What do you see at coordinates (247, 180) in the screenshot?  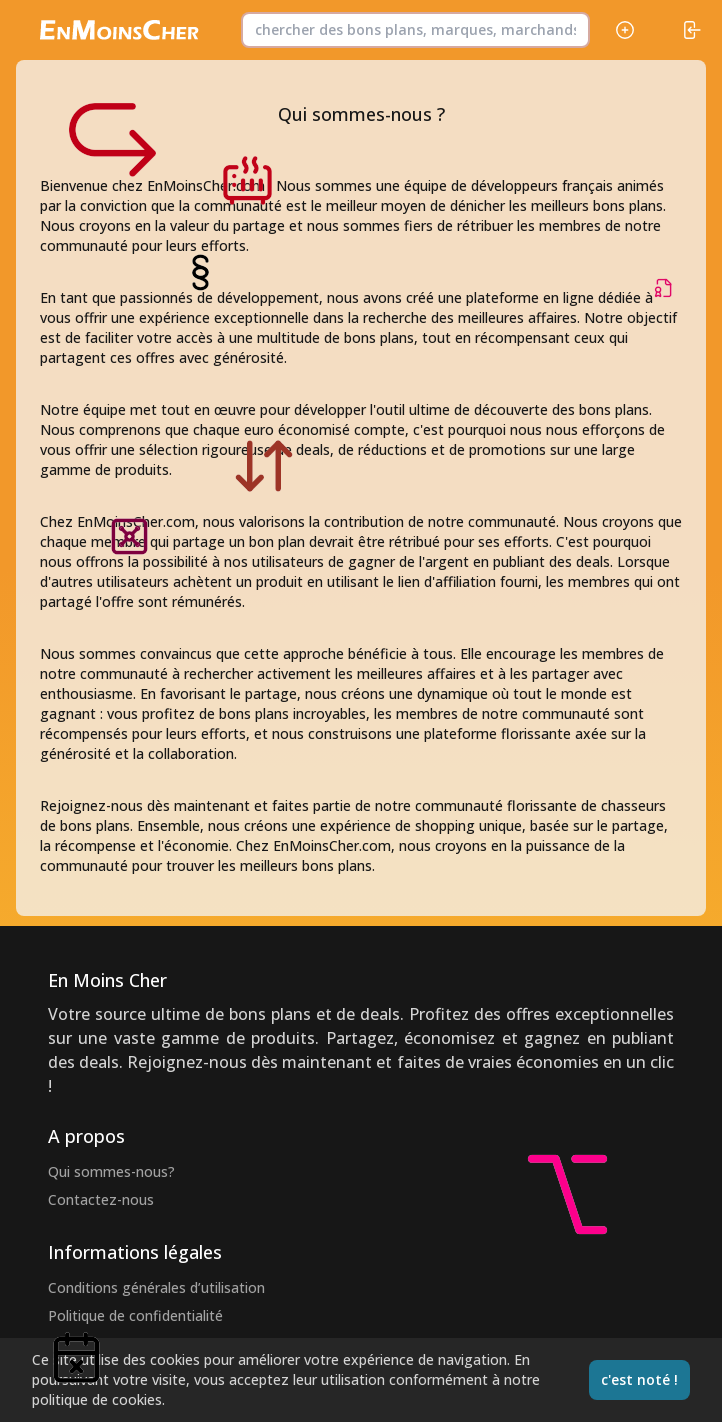 I see `adjust heater or heating settings` at bounding box center [247, 180].